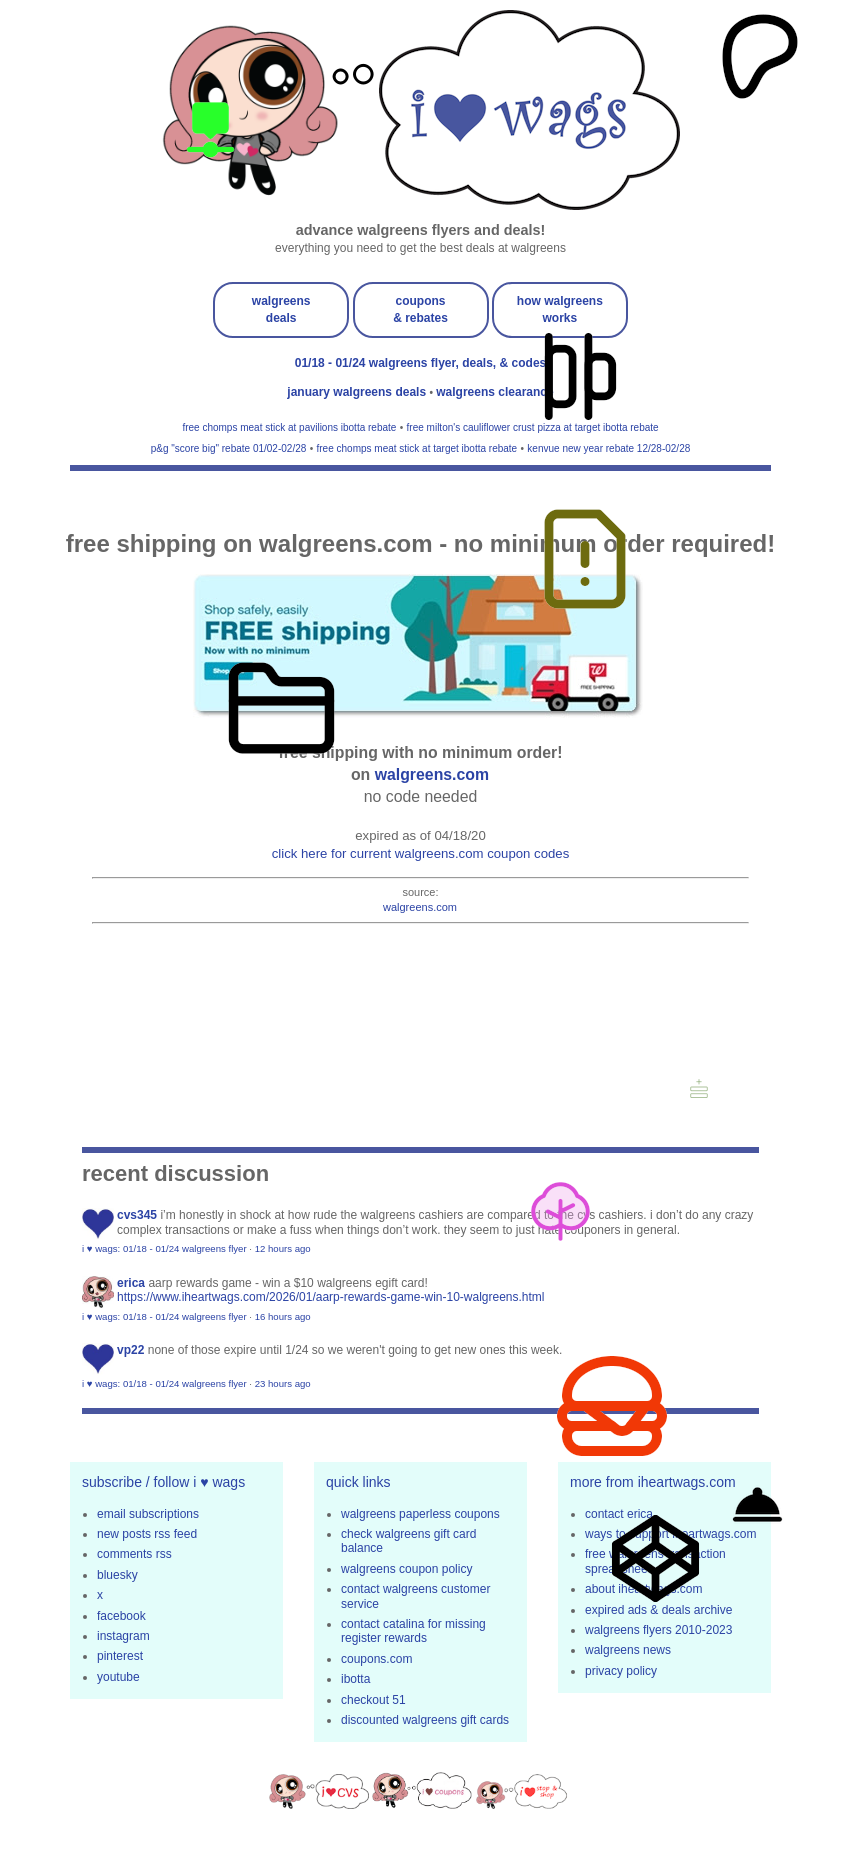 This screenshot has width=841, height=1853. I want to click on distribute objects from the left edge, so click(580, 376).